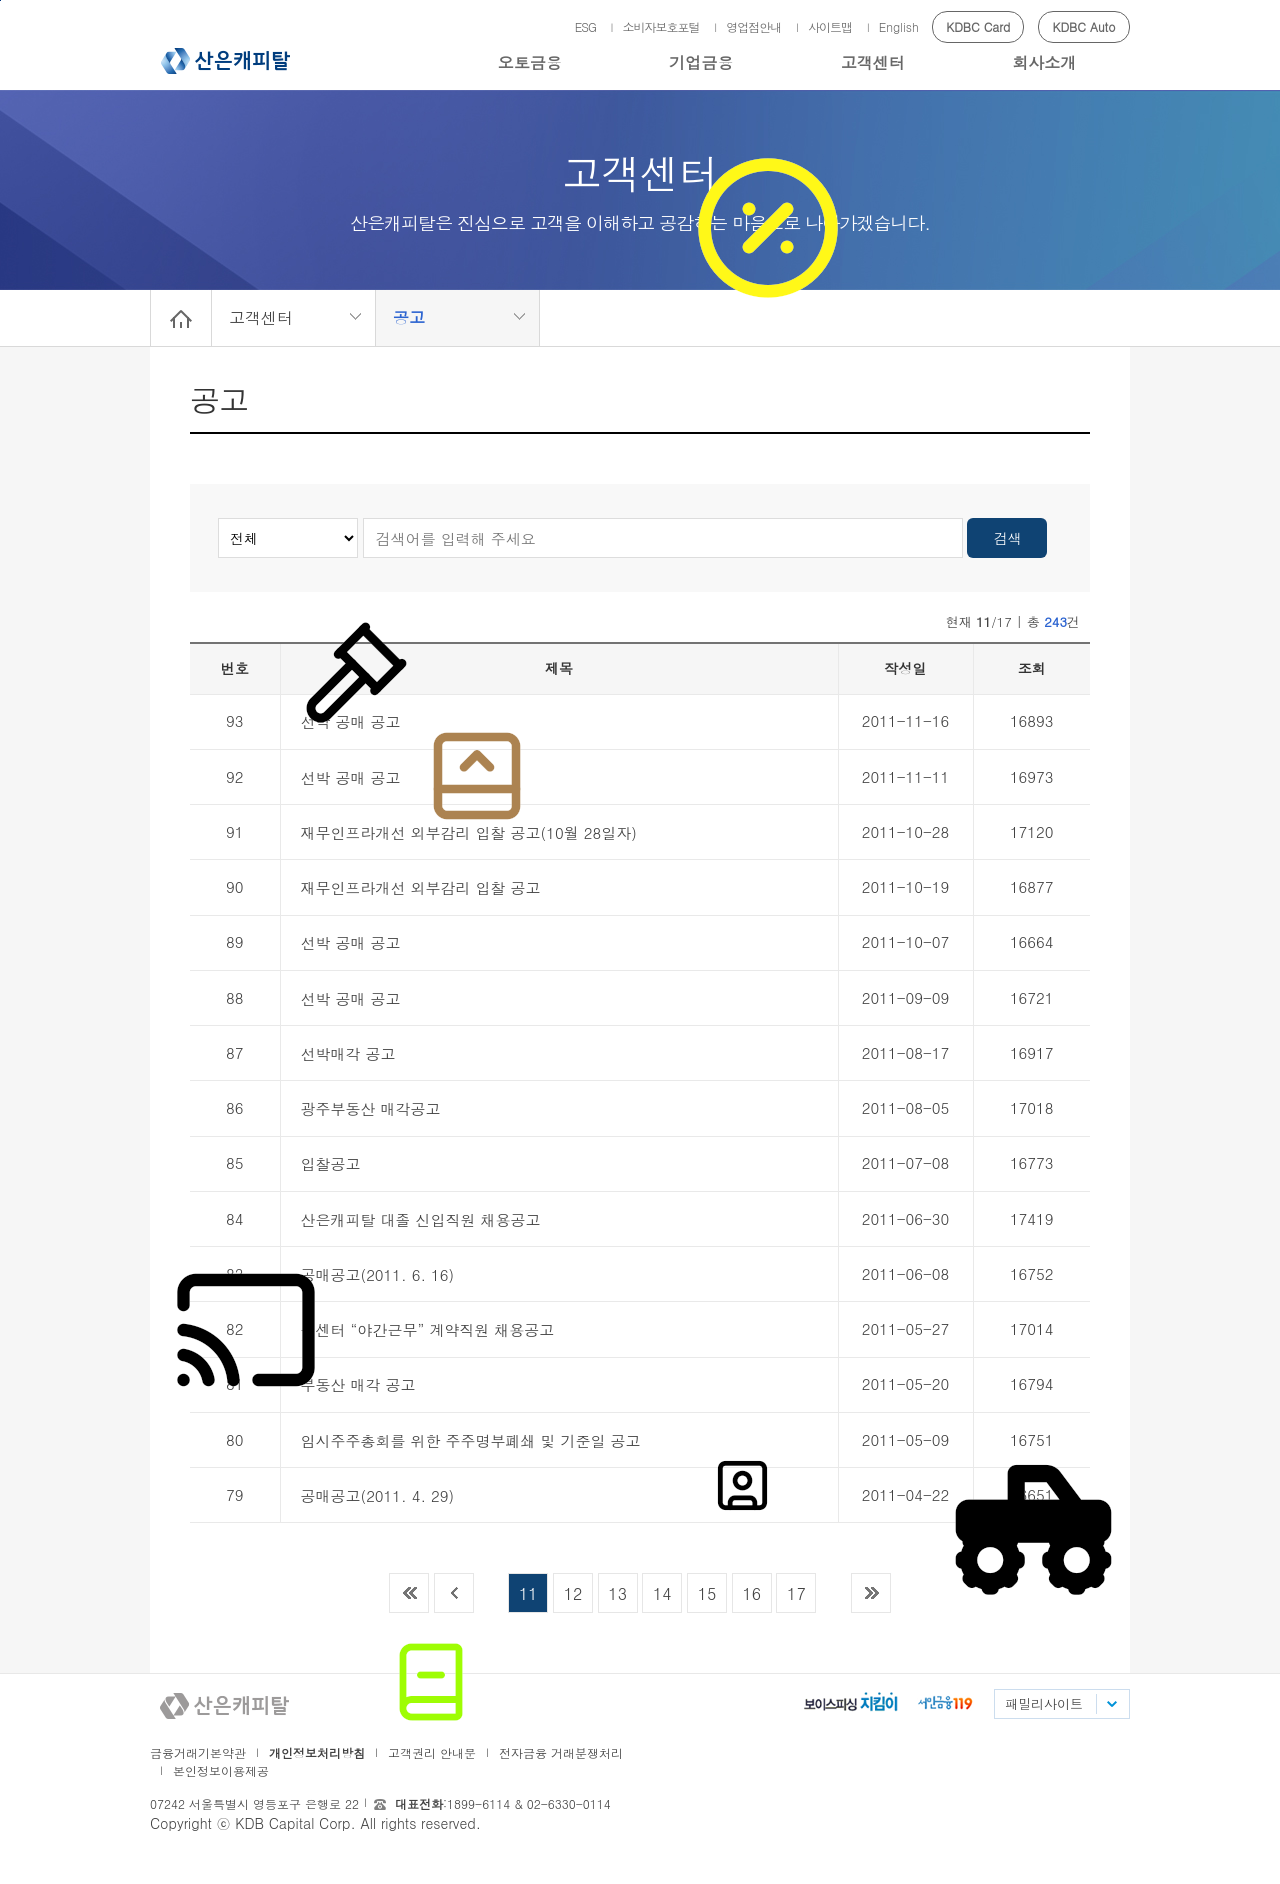 This screenshot has width=1280, height=1884. I want to click on monster truck or off-road vehicle category, so click(1033, 1525).